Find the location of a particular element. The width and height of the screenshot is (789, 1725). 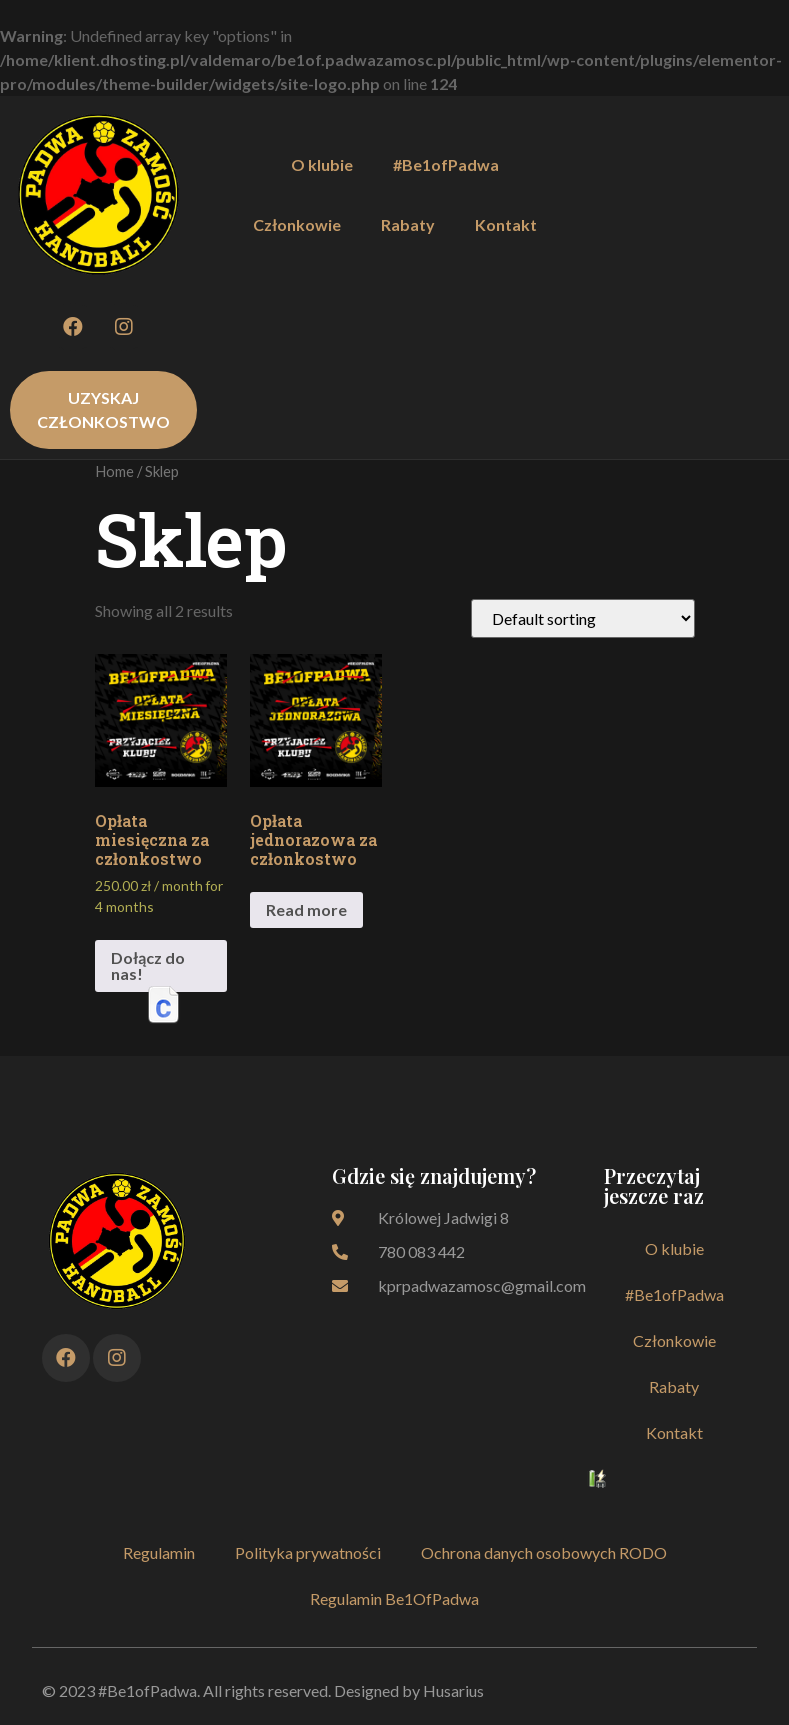

a C programming language source code file is located at coordinates (163, 1004).